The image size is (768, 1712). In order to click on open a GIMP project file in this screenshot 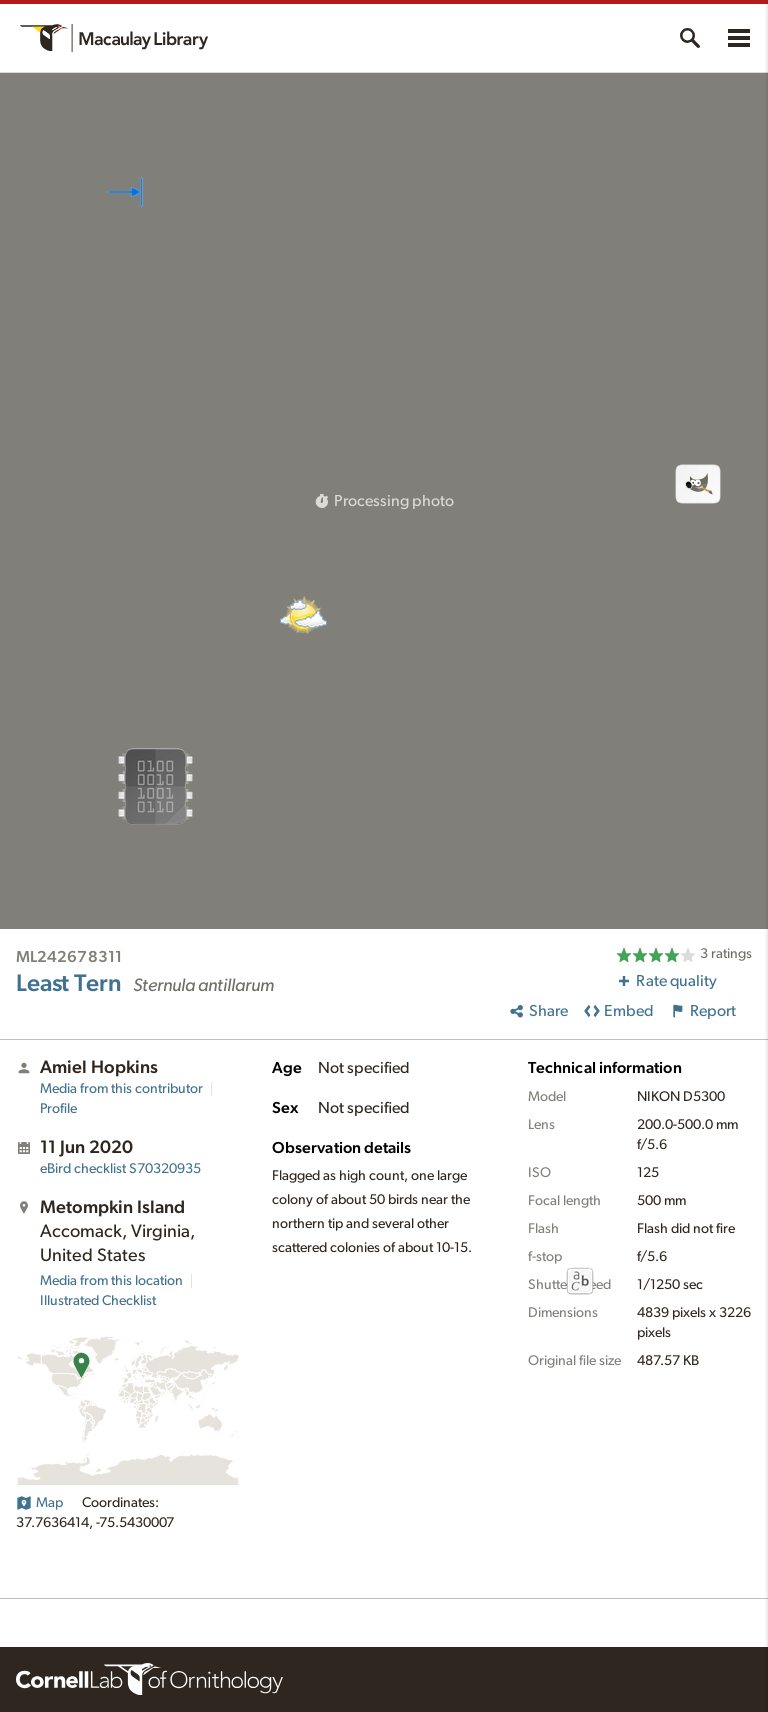, I will do `click(698, 483)`.